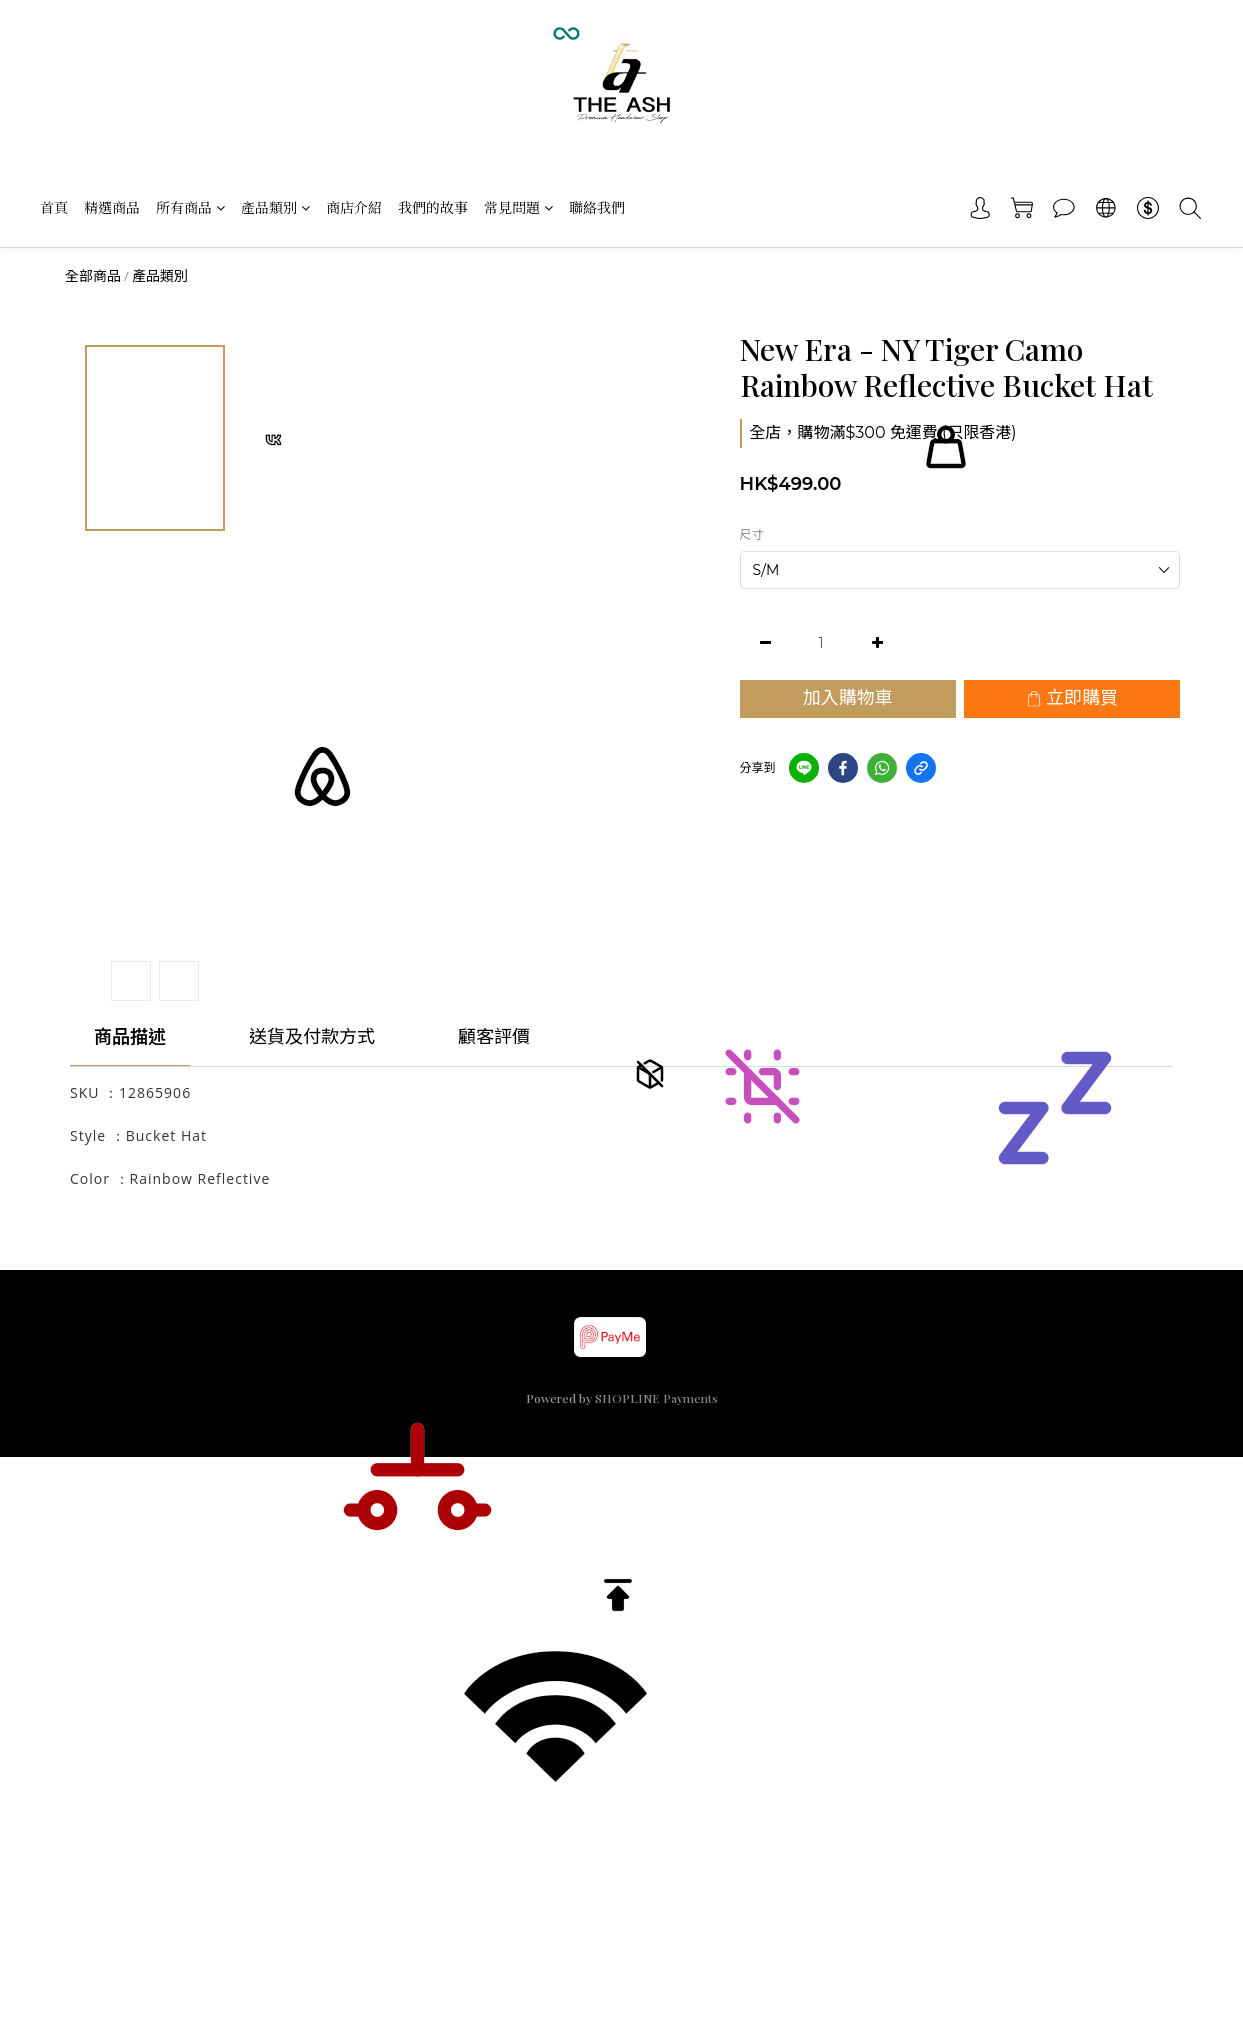  Describe the element at coordinates (946, 448) in the screenshot. I see `set or adjust item weight` at that location.